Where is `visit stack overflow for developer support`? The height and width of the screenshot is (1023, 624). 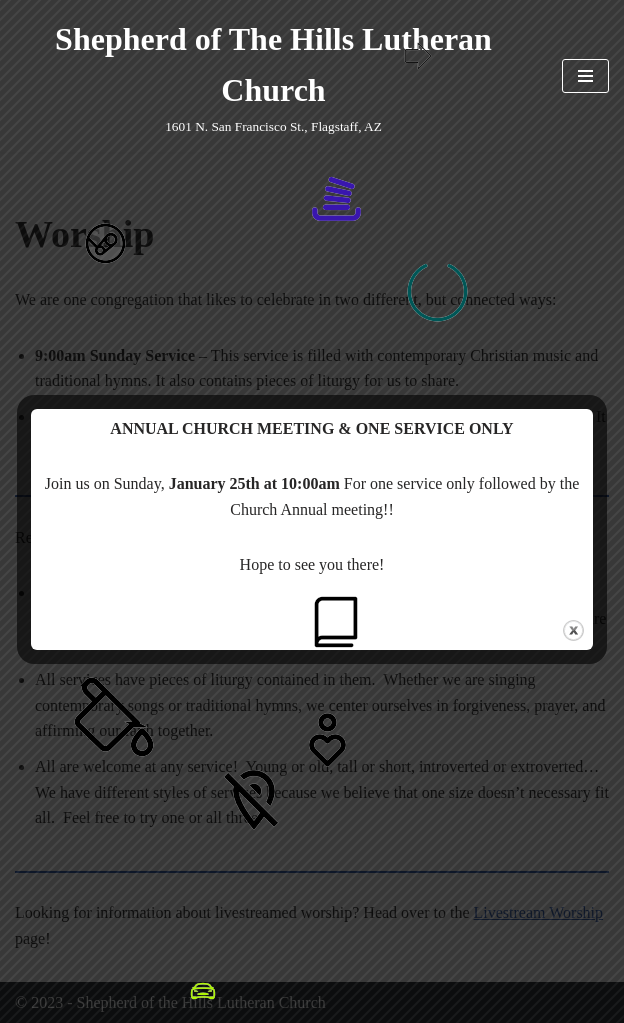 visit stack overflow for developer support is located at coordinates (336, 196).